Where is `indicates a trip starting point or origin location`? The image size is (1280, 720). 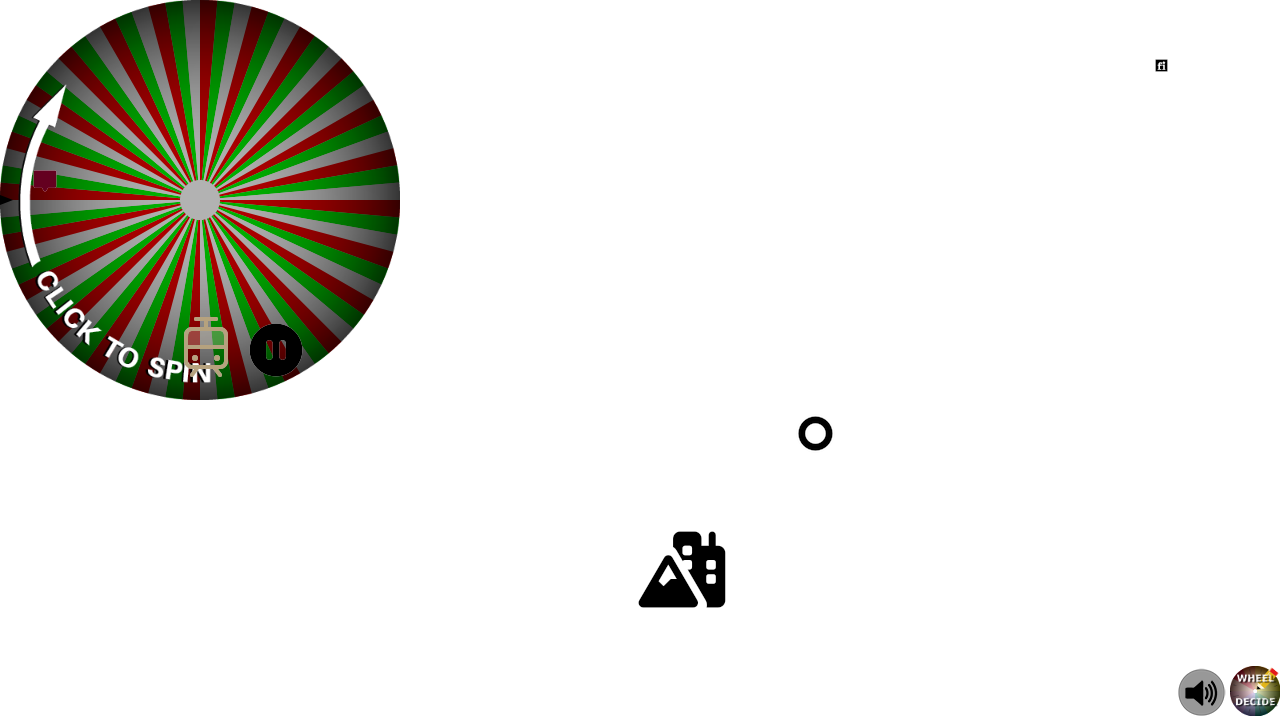
indicates a trip starting point or origin location is located at coordinates (815, 433).